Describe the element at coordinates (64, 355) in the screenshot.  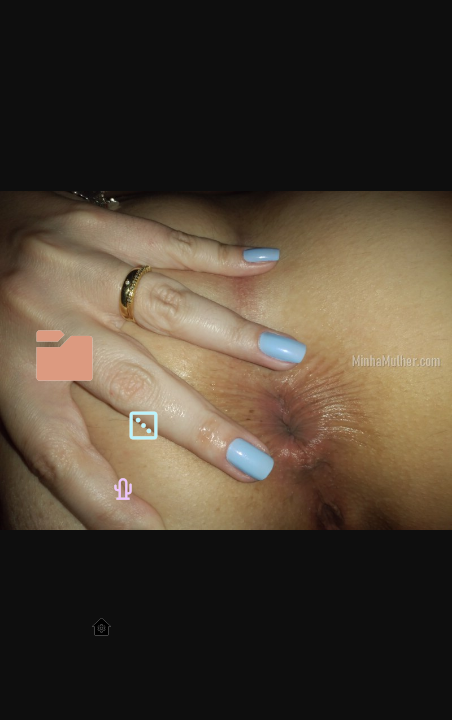
I see `open folder to view files` at that location.